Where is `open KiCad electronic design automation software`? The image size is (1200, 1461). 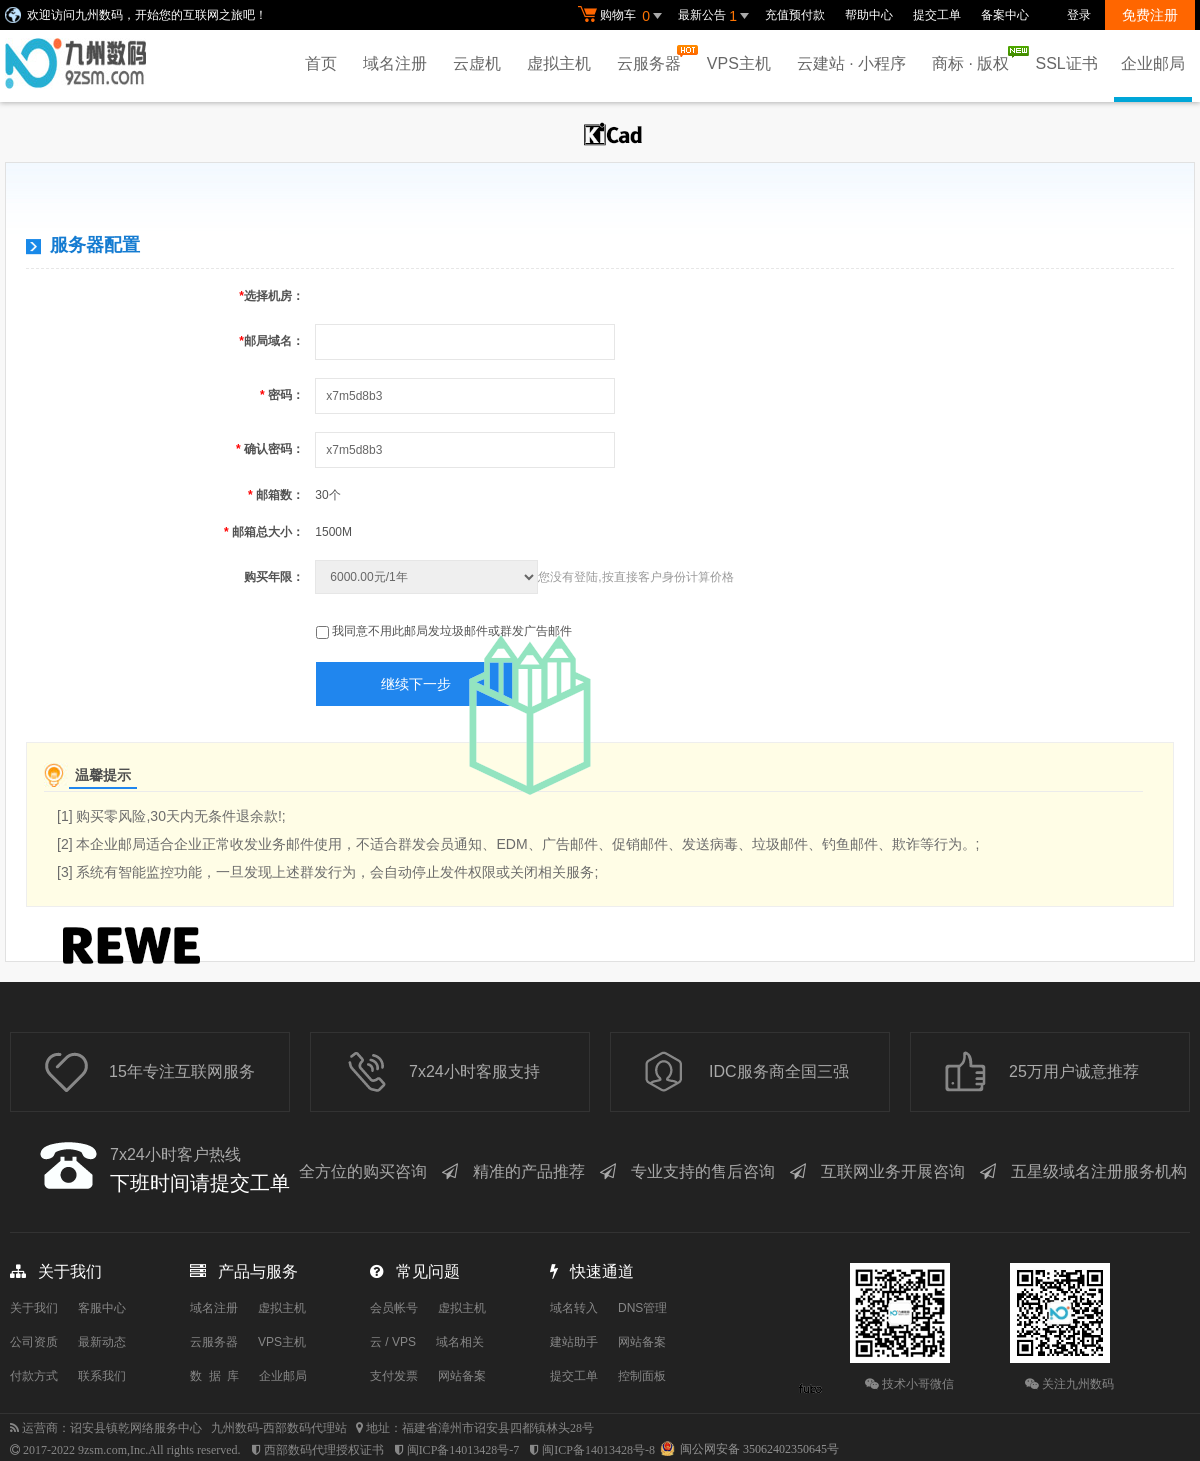
open KiCad electronic design automation software is located at coordinates (613, 134).